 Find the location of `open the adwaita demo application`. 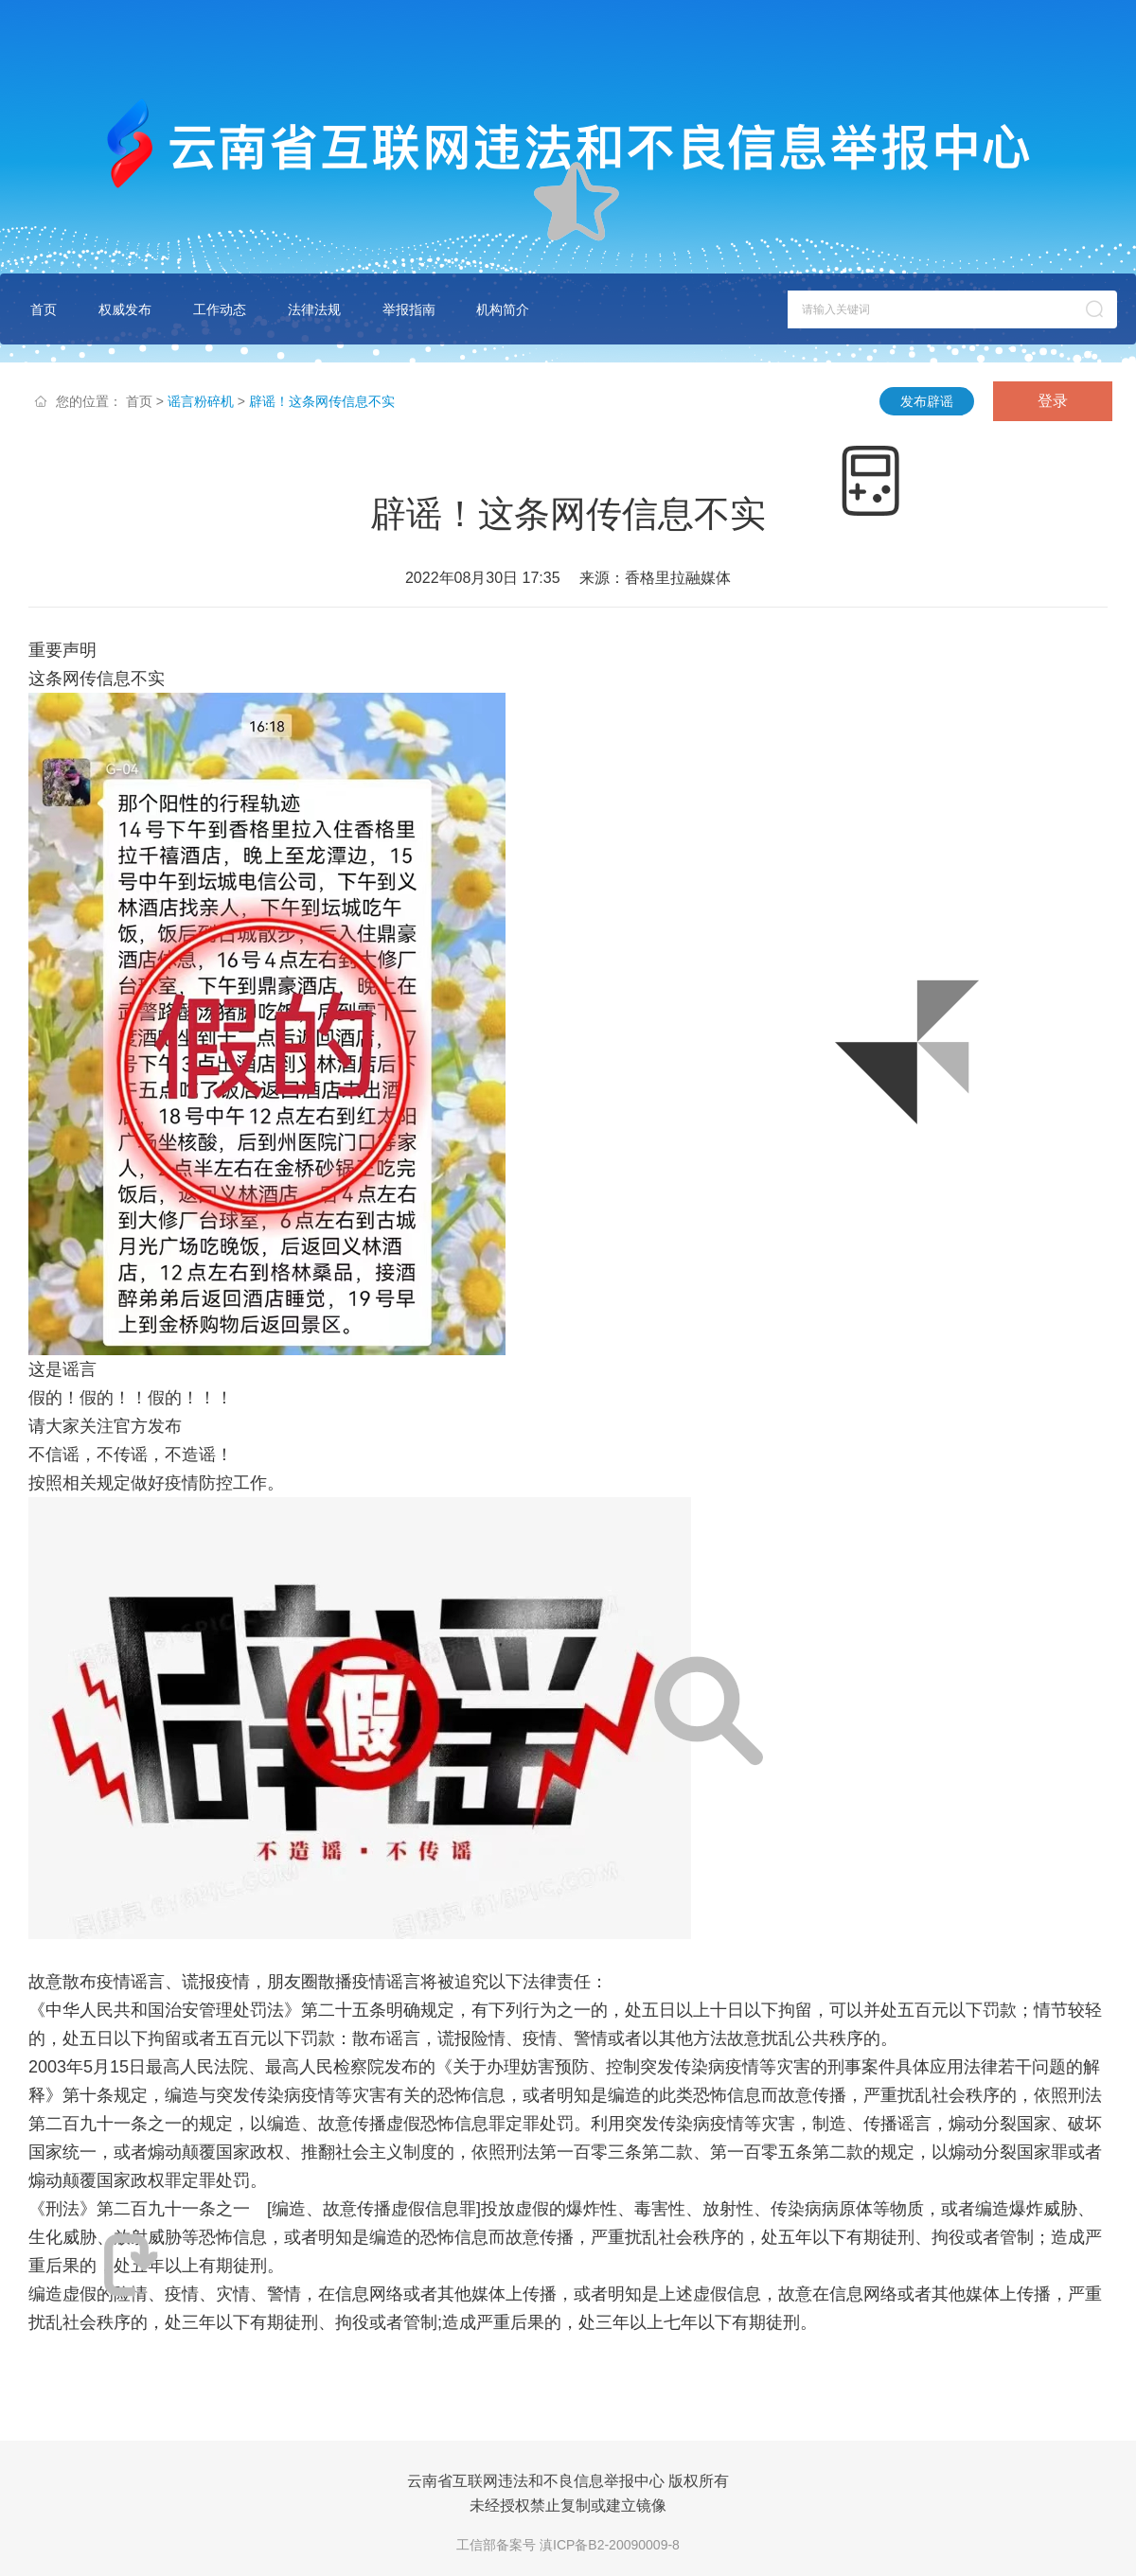

open the adwaita demo application is located at coordinates (907, 1052).